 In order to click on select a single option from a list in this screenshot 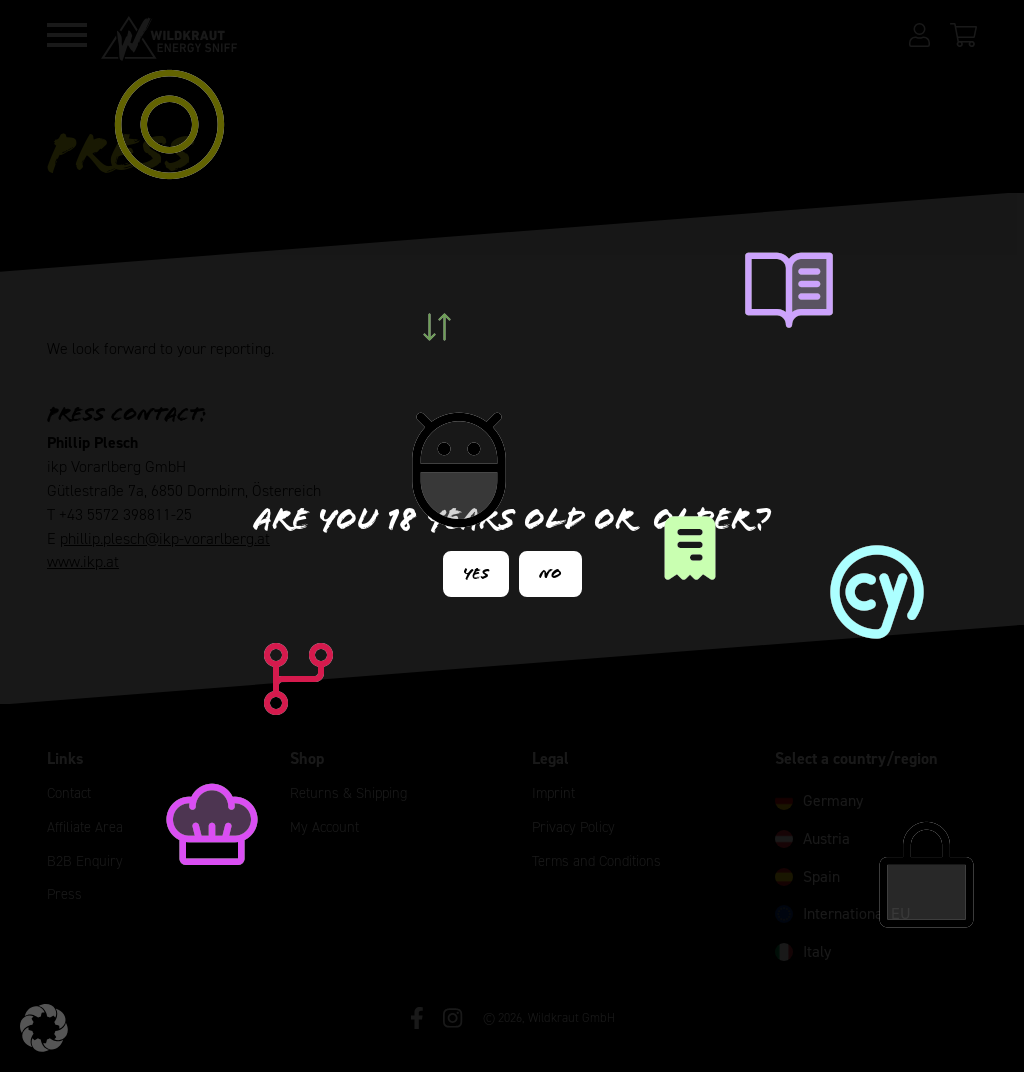, I will do `click(169, 124)`.